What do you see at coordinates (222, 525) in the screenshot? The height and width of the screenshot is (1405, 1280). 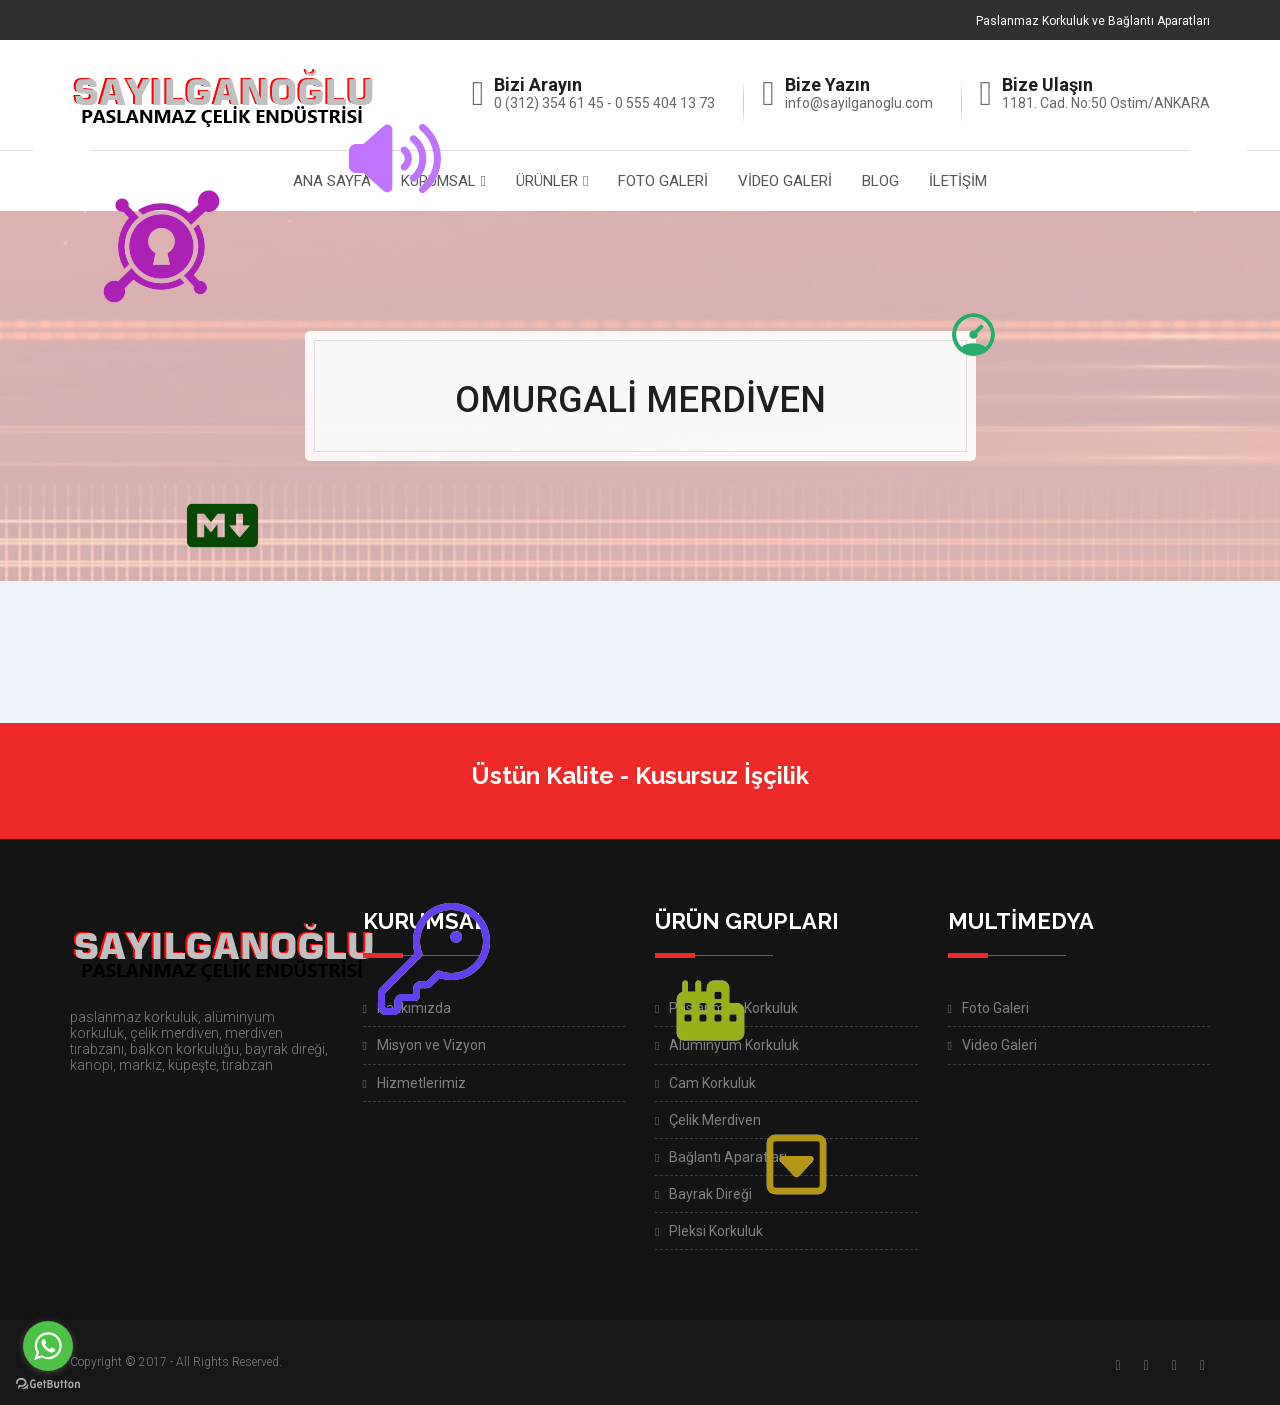 I see `format text using markdown` at bounding box center [222, 525].